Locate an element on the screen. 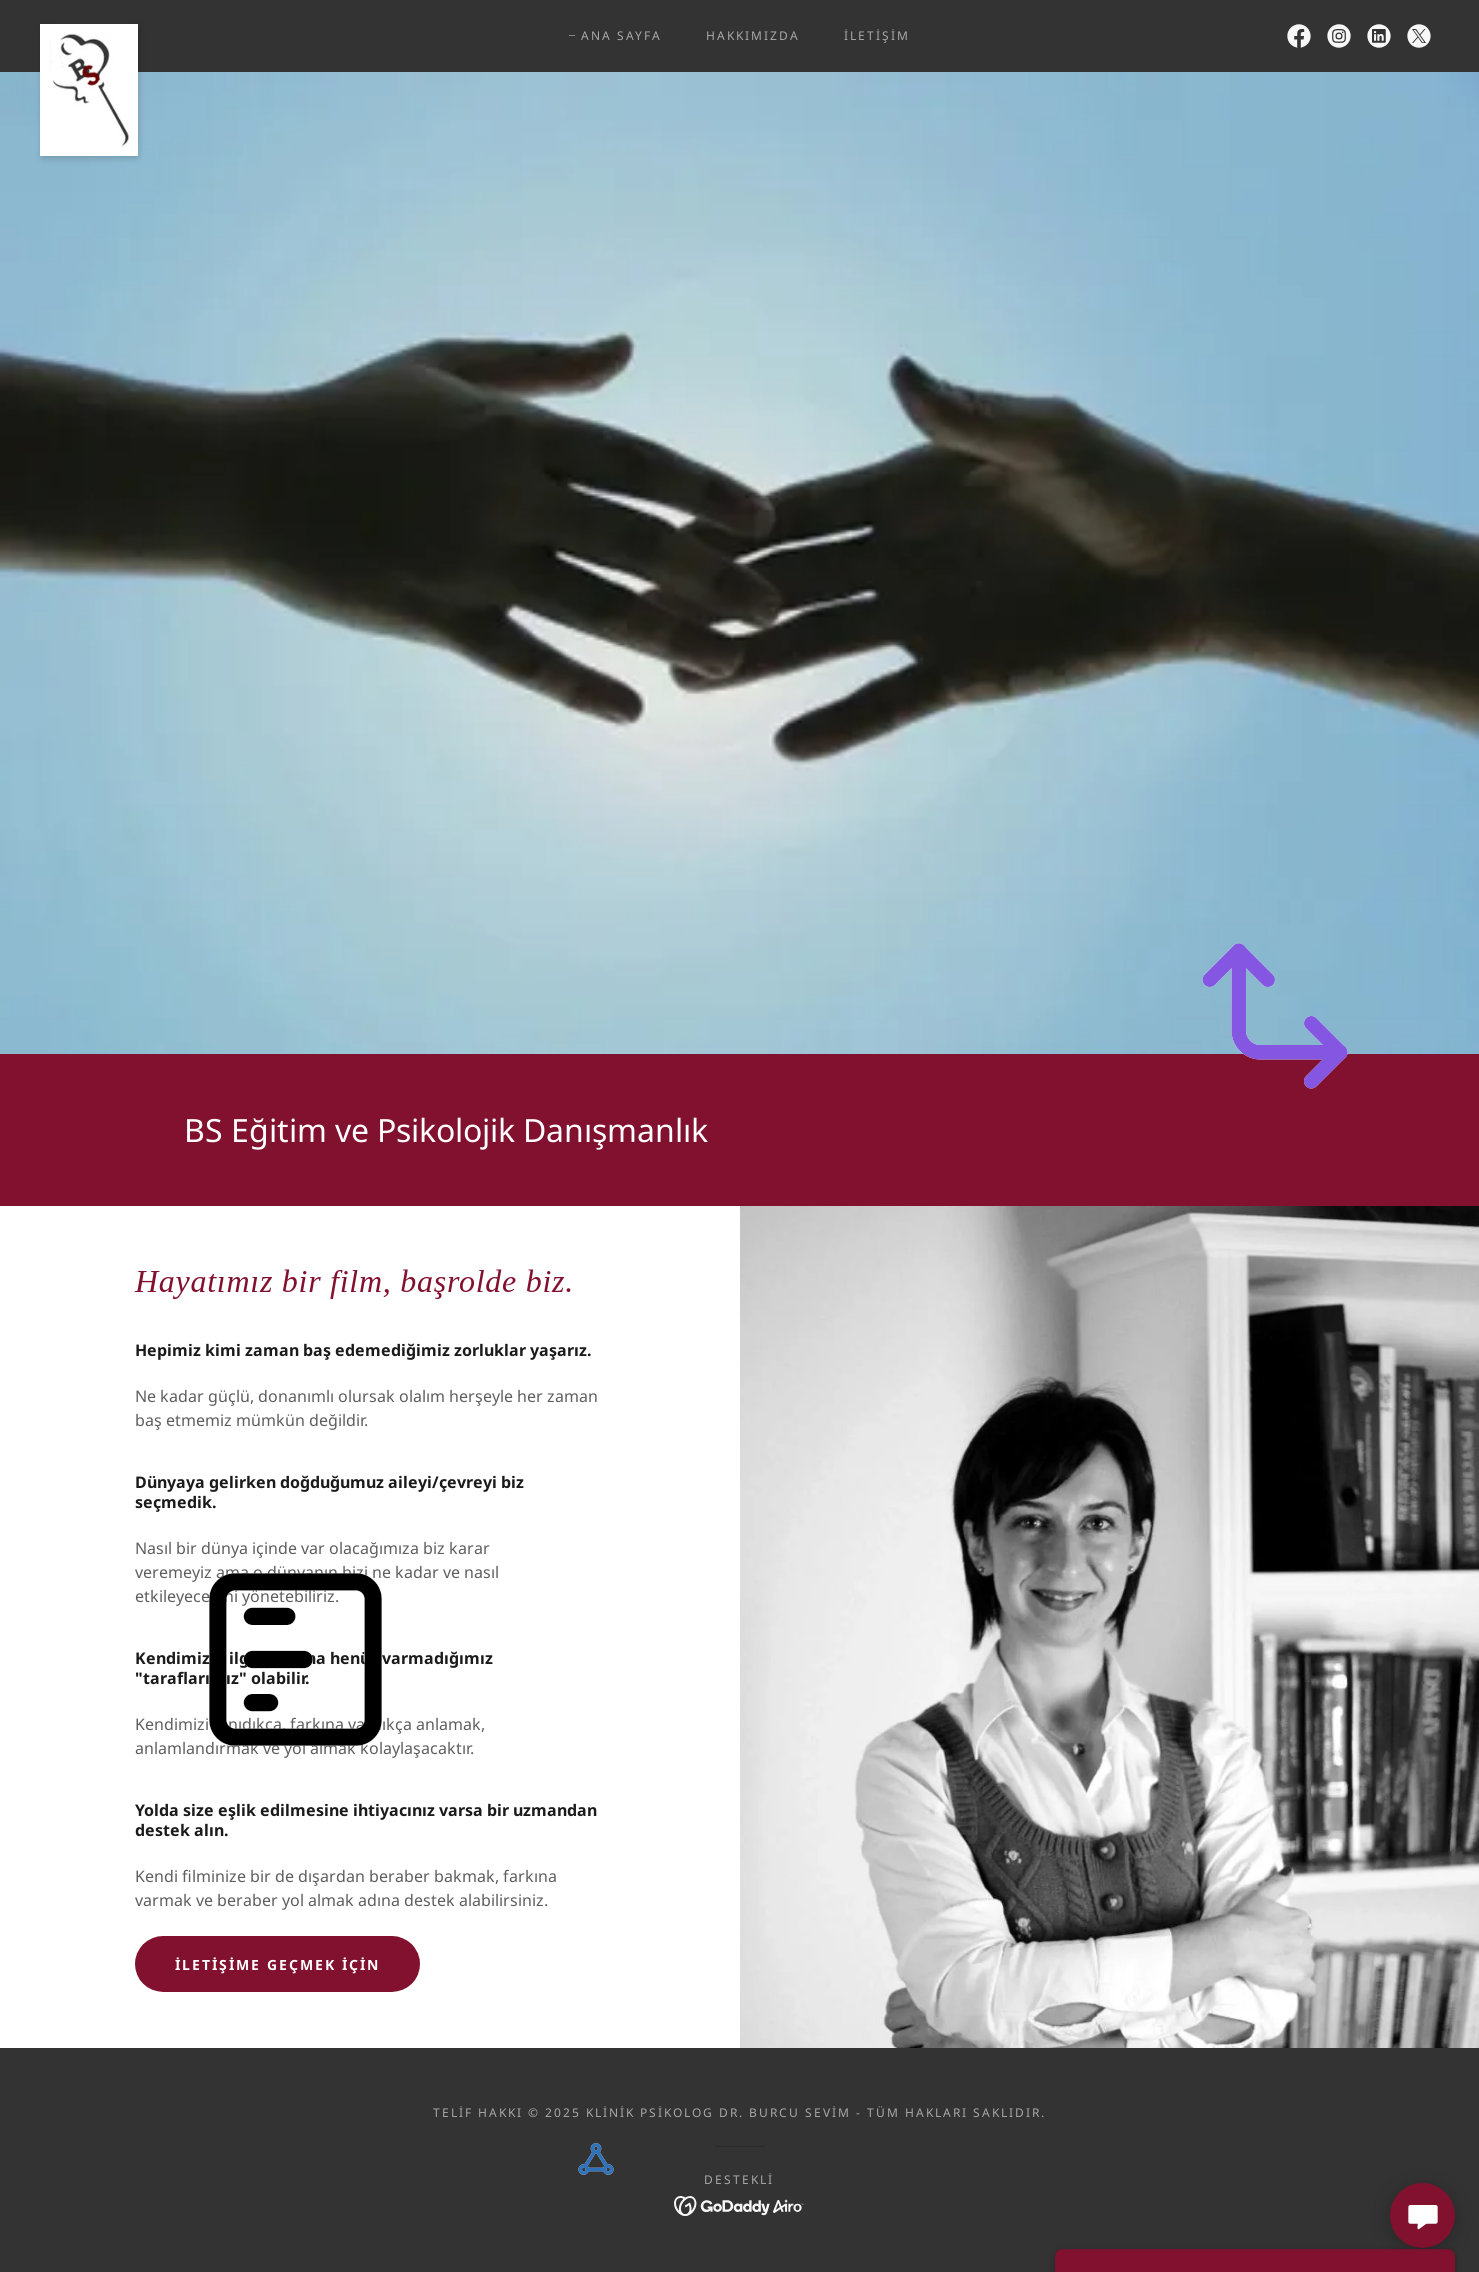 This screenshot has height=2272, width=1479. align content to the left with full-width stretching is located at coordinates (295, 1659).